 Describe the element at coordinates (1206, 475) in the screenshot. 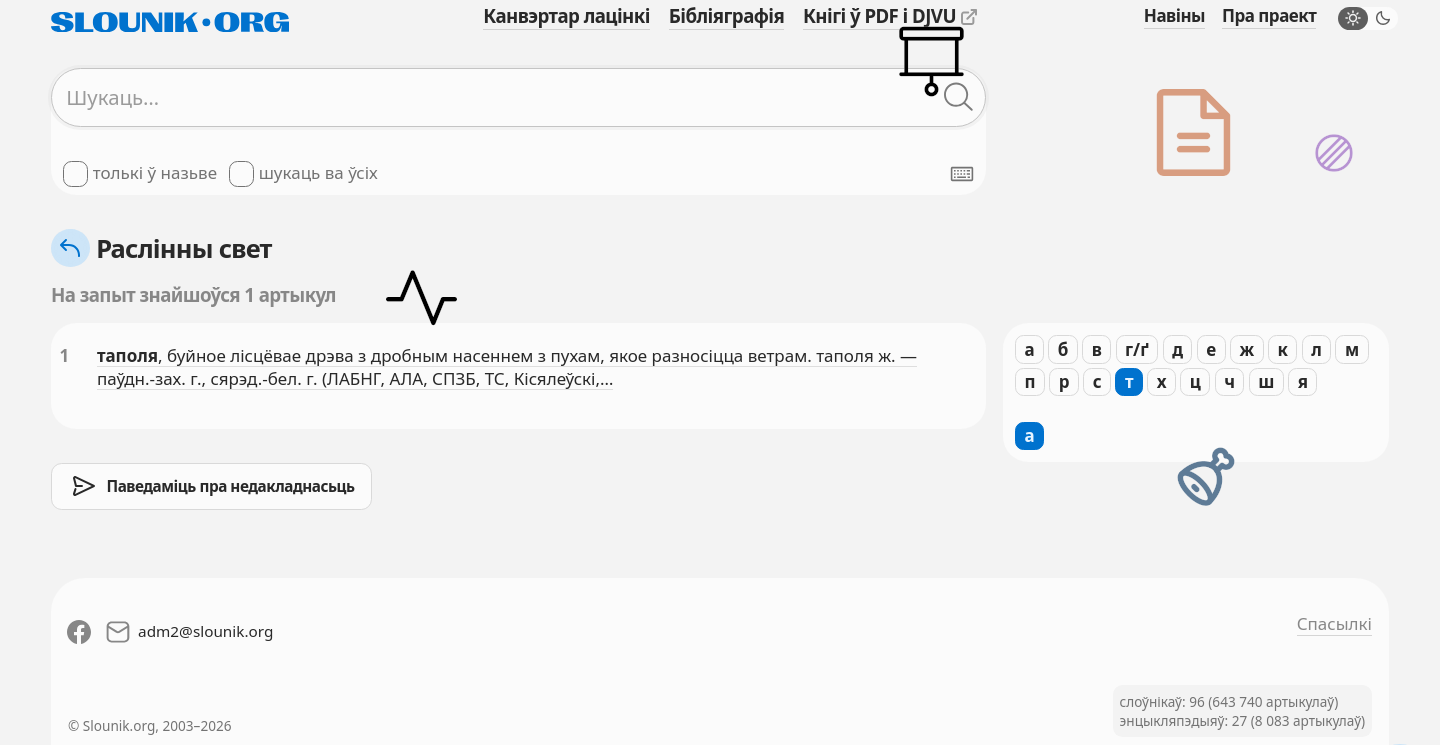

I see `filter recipes by meat dishes` at that location.